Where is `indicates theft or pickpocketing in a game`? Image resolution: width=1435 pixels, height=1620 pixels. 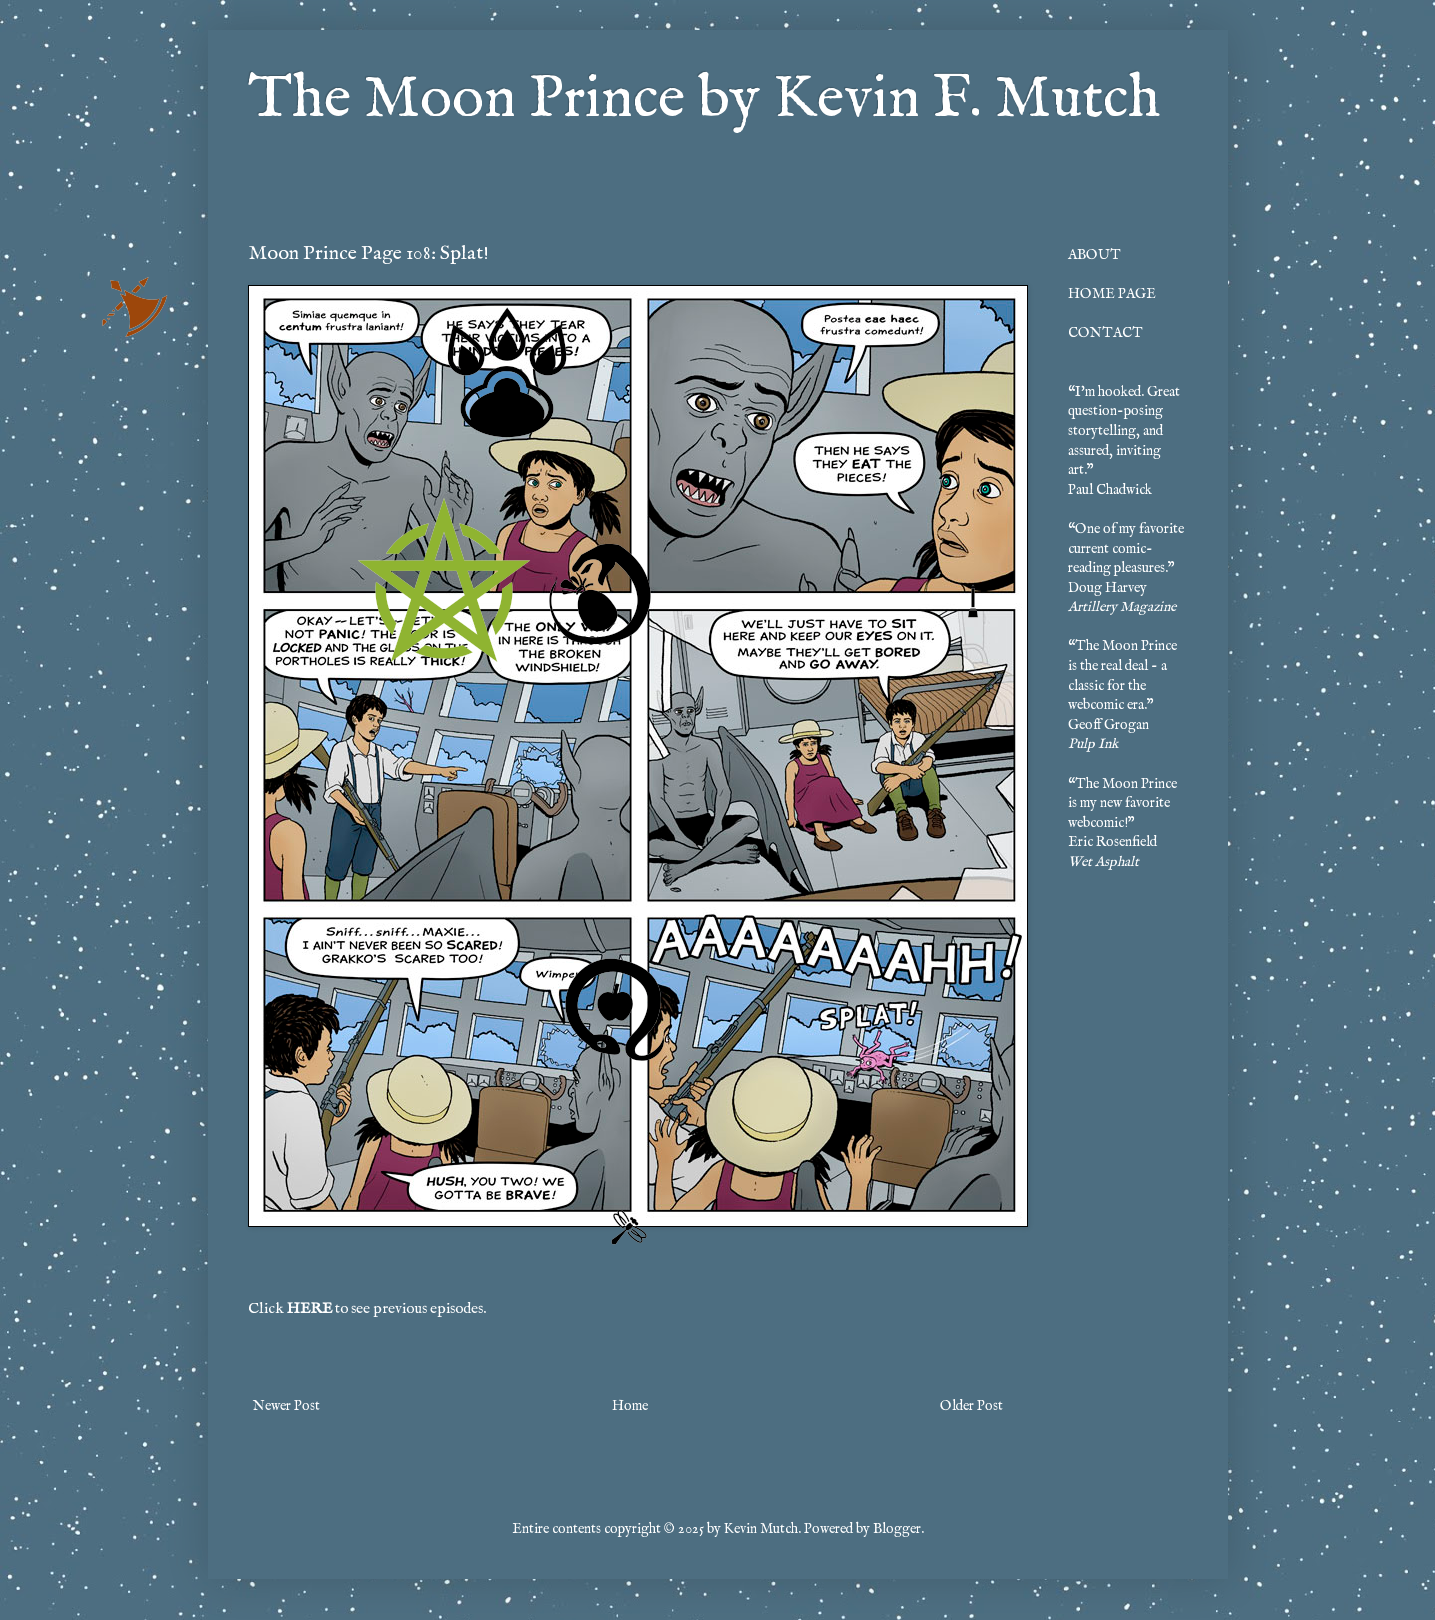 indicates theft or pickpocketing in a game is located at coordinates (600, 594).